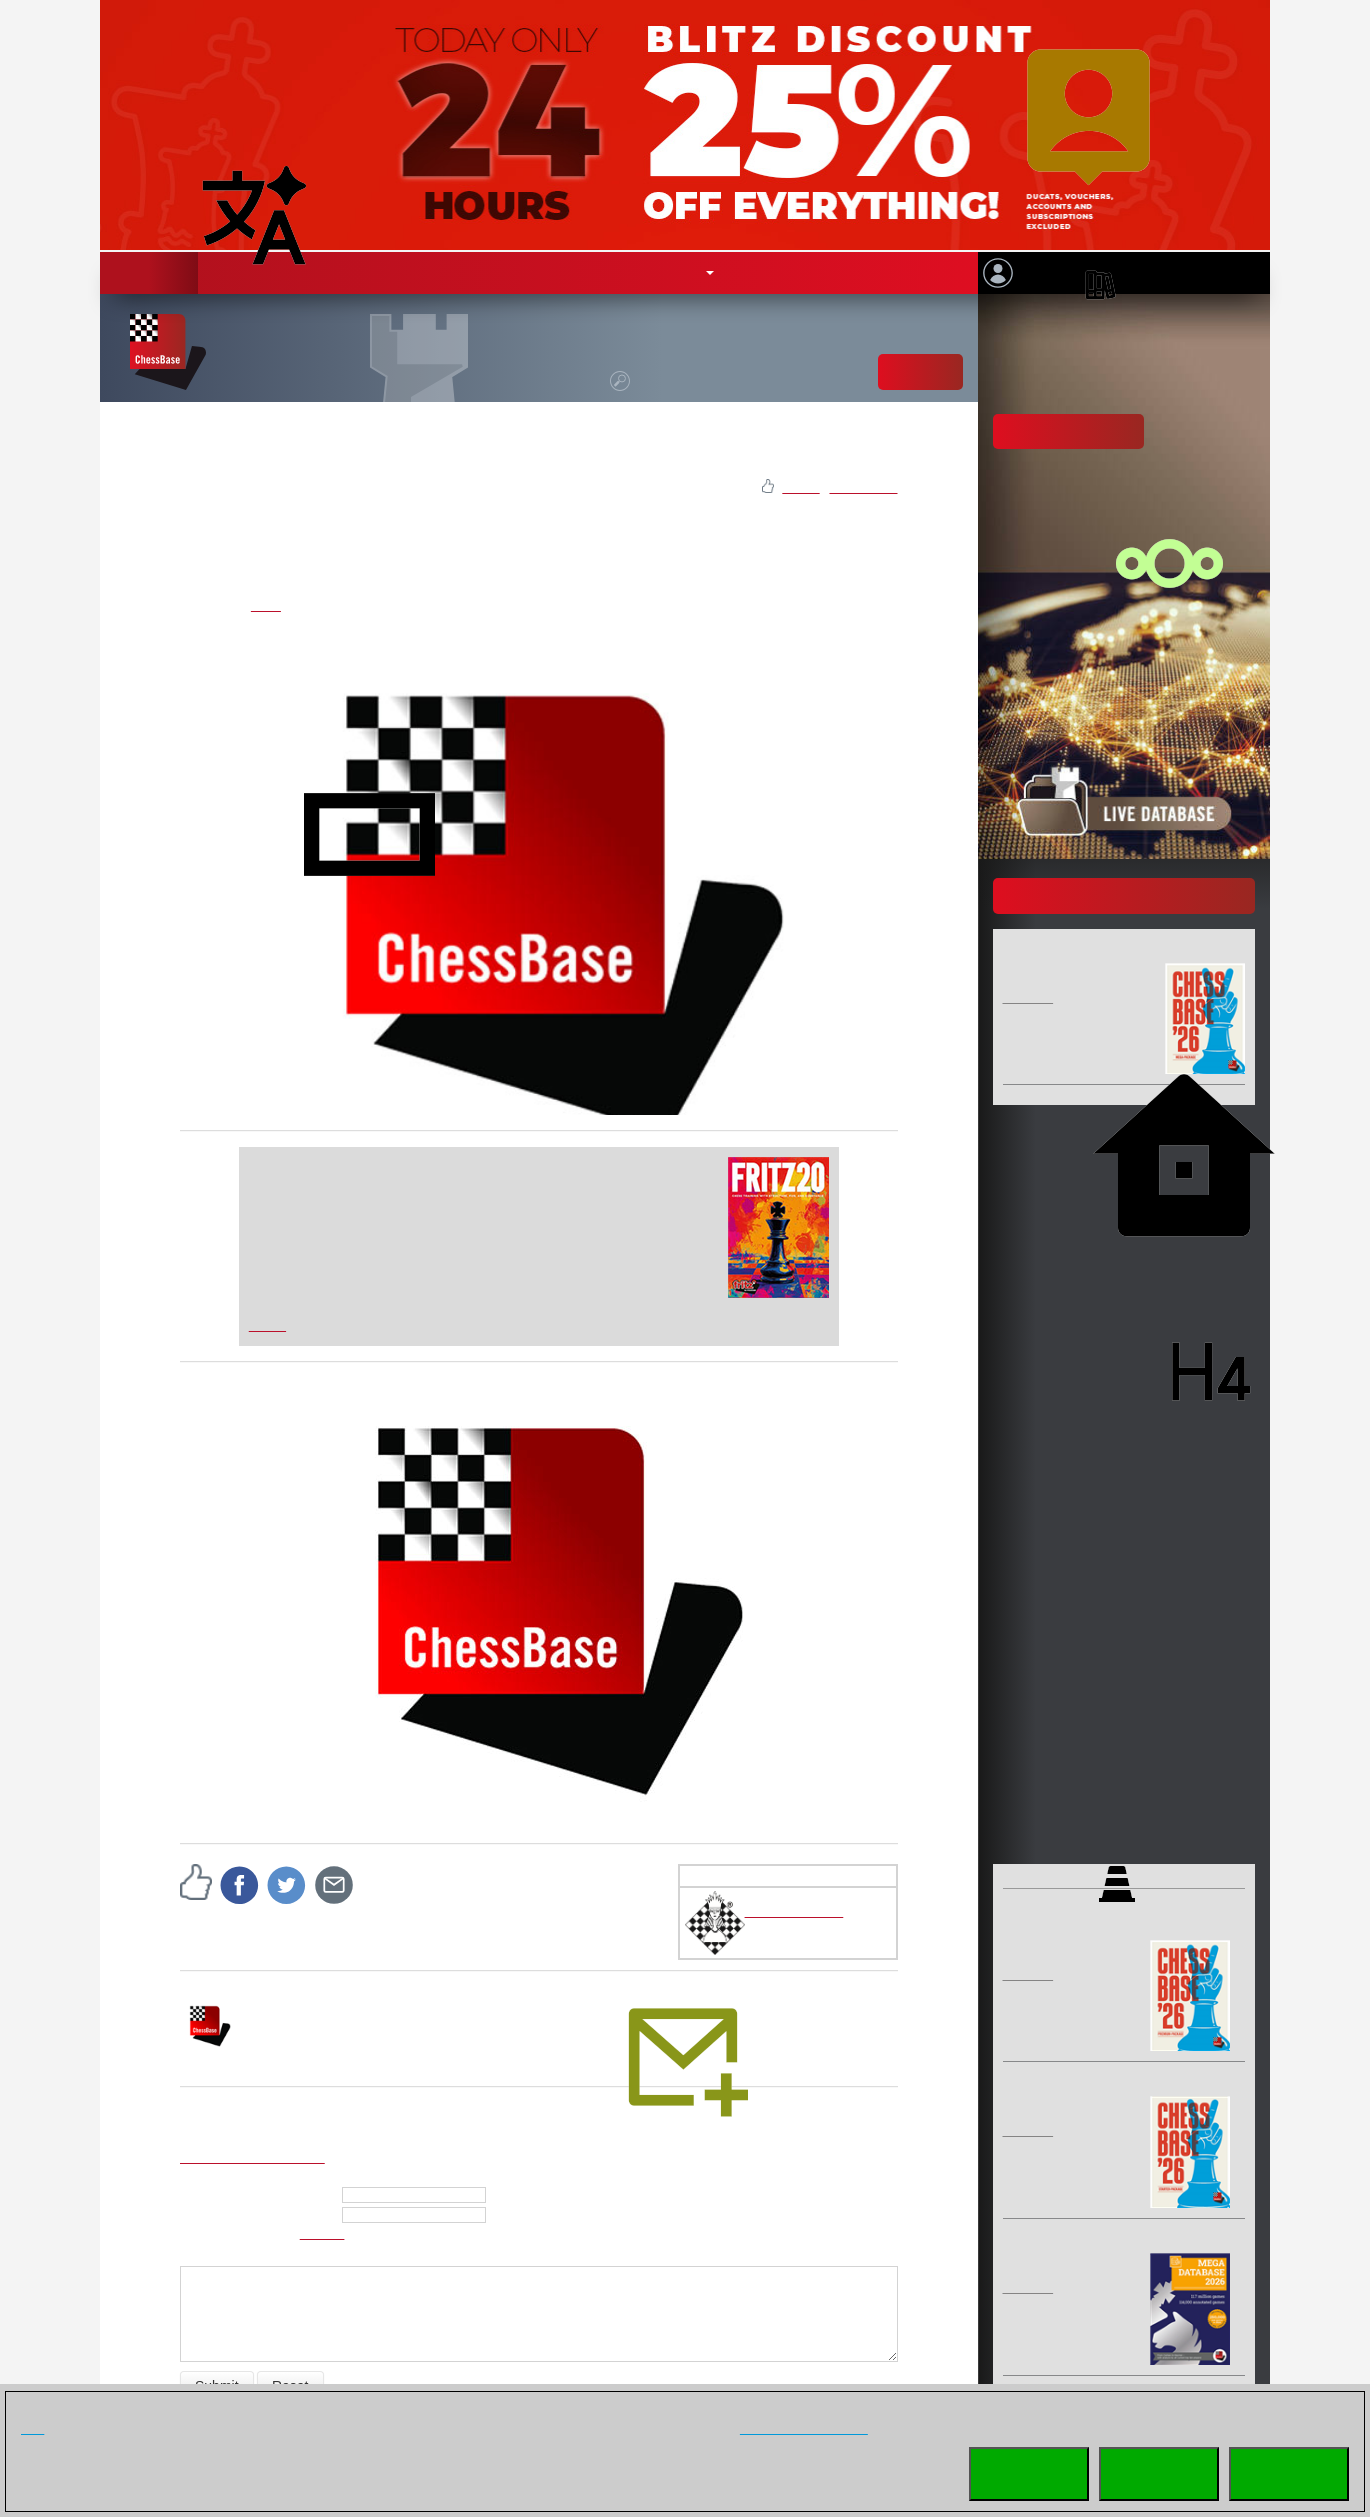 The image size is (1370, 2517). I want to click on indicates a road closure or blocked route, so click(1117, 1884).